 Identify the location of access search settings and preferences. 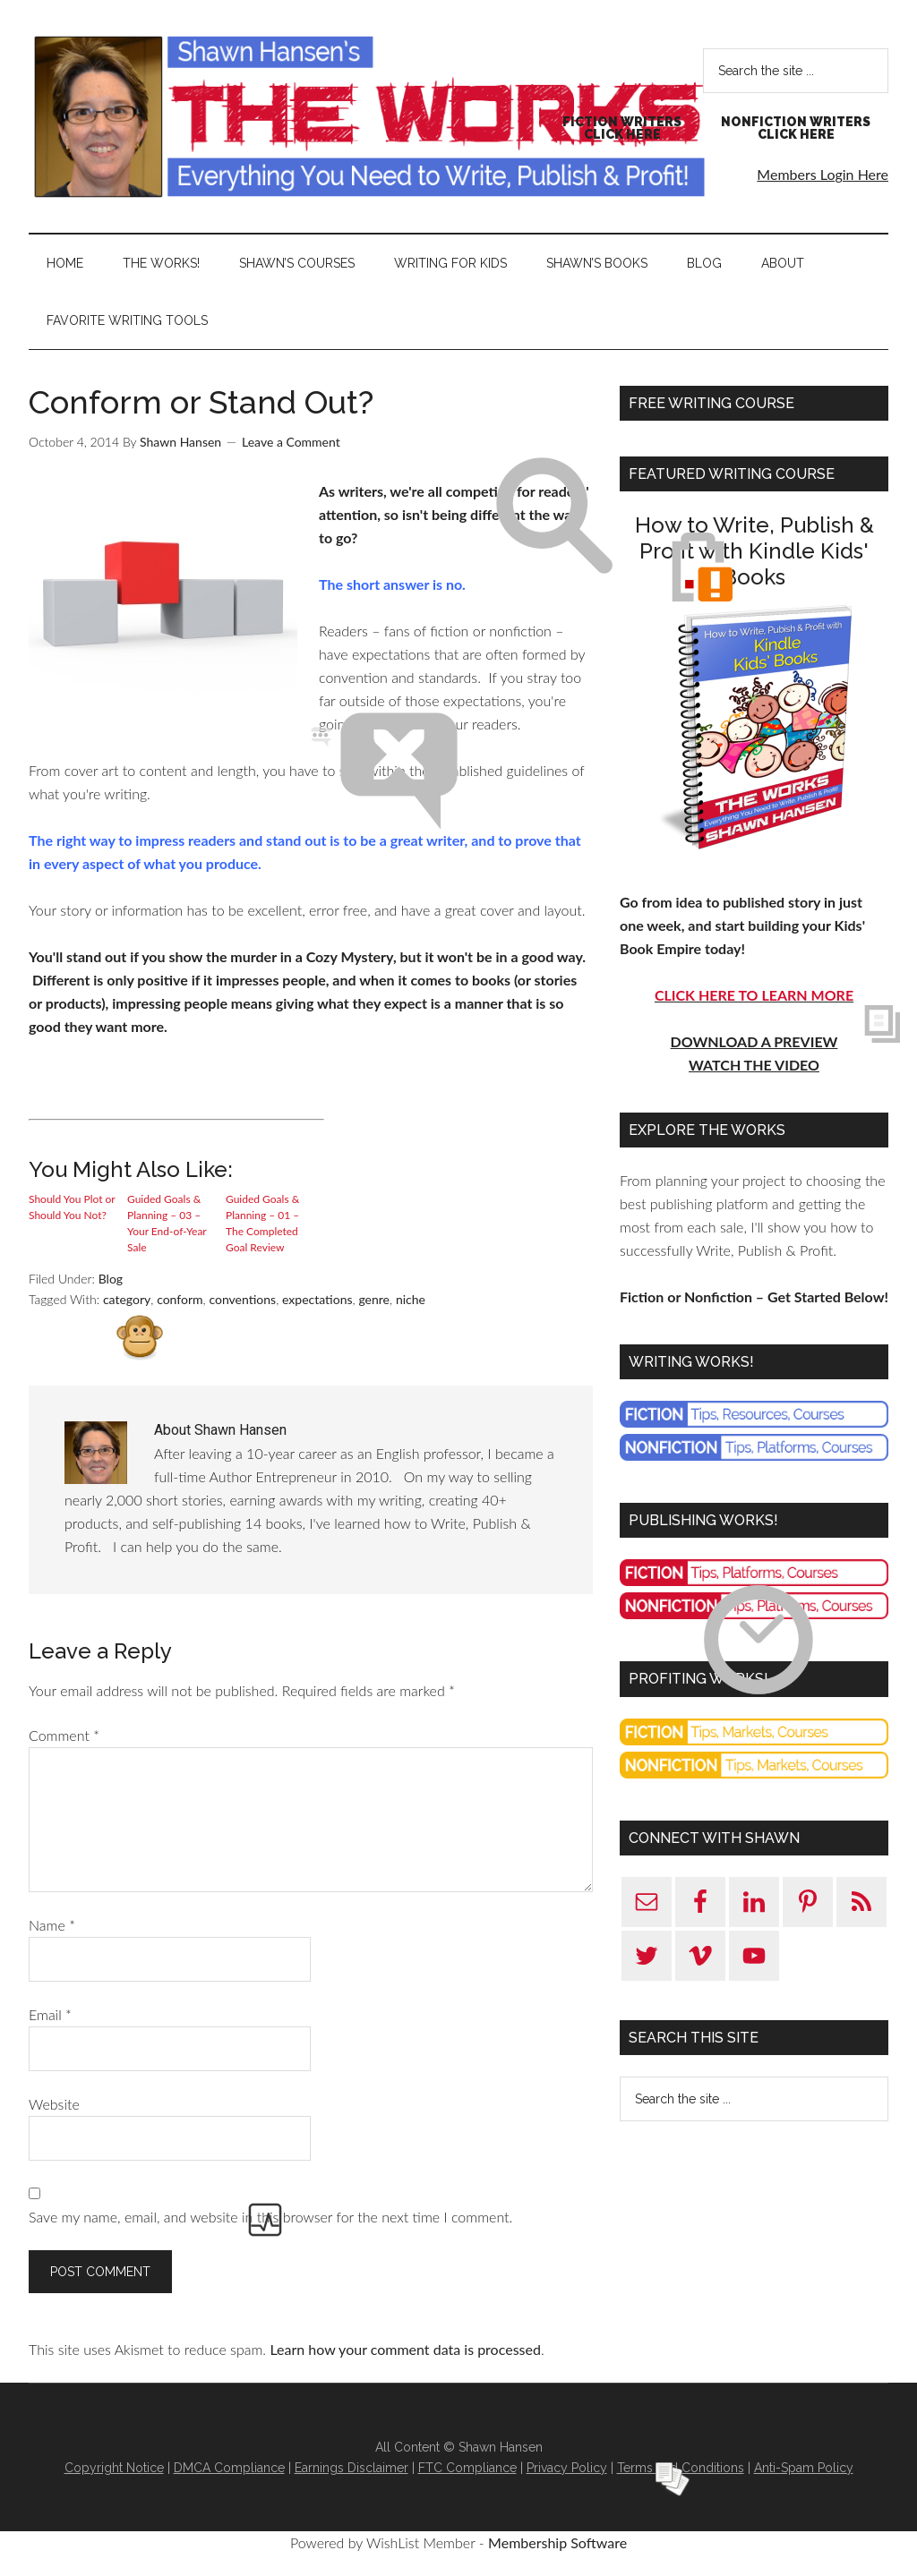
(554, 516).